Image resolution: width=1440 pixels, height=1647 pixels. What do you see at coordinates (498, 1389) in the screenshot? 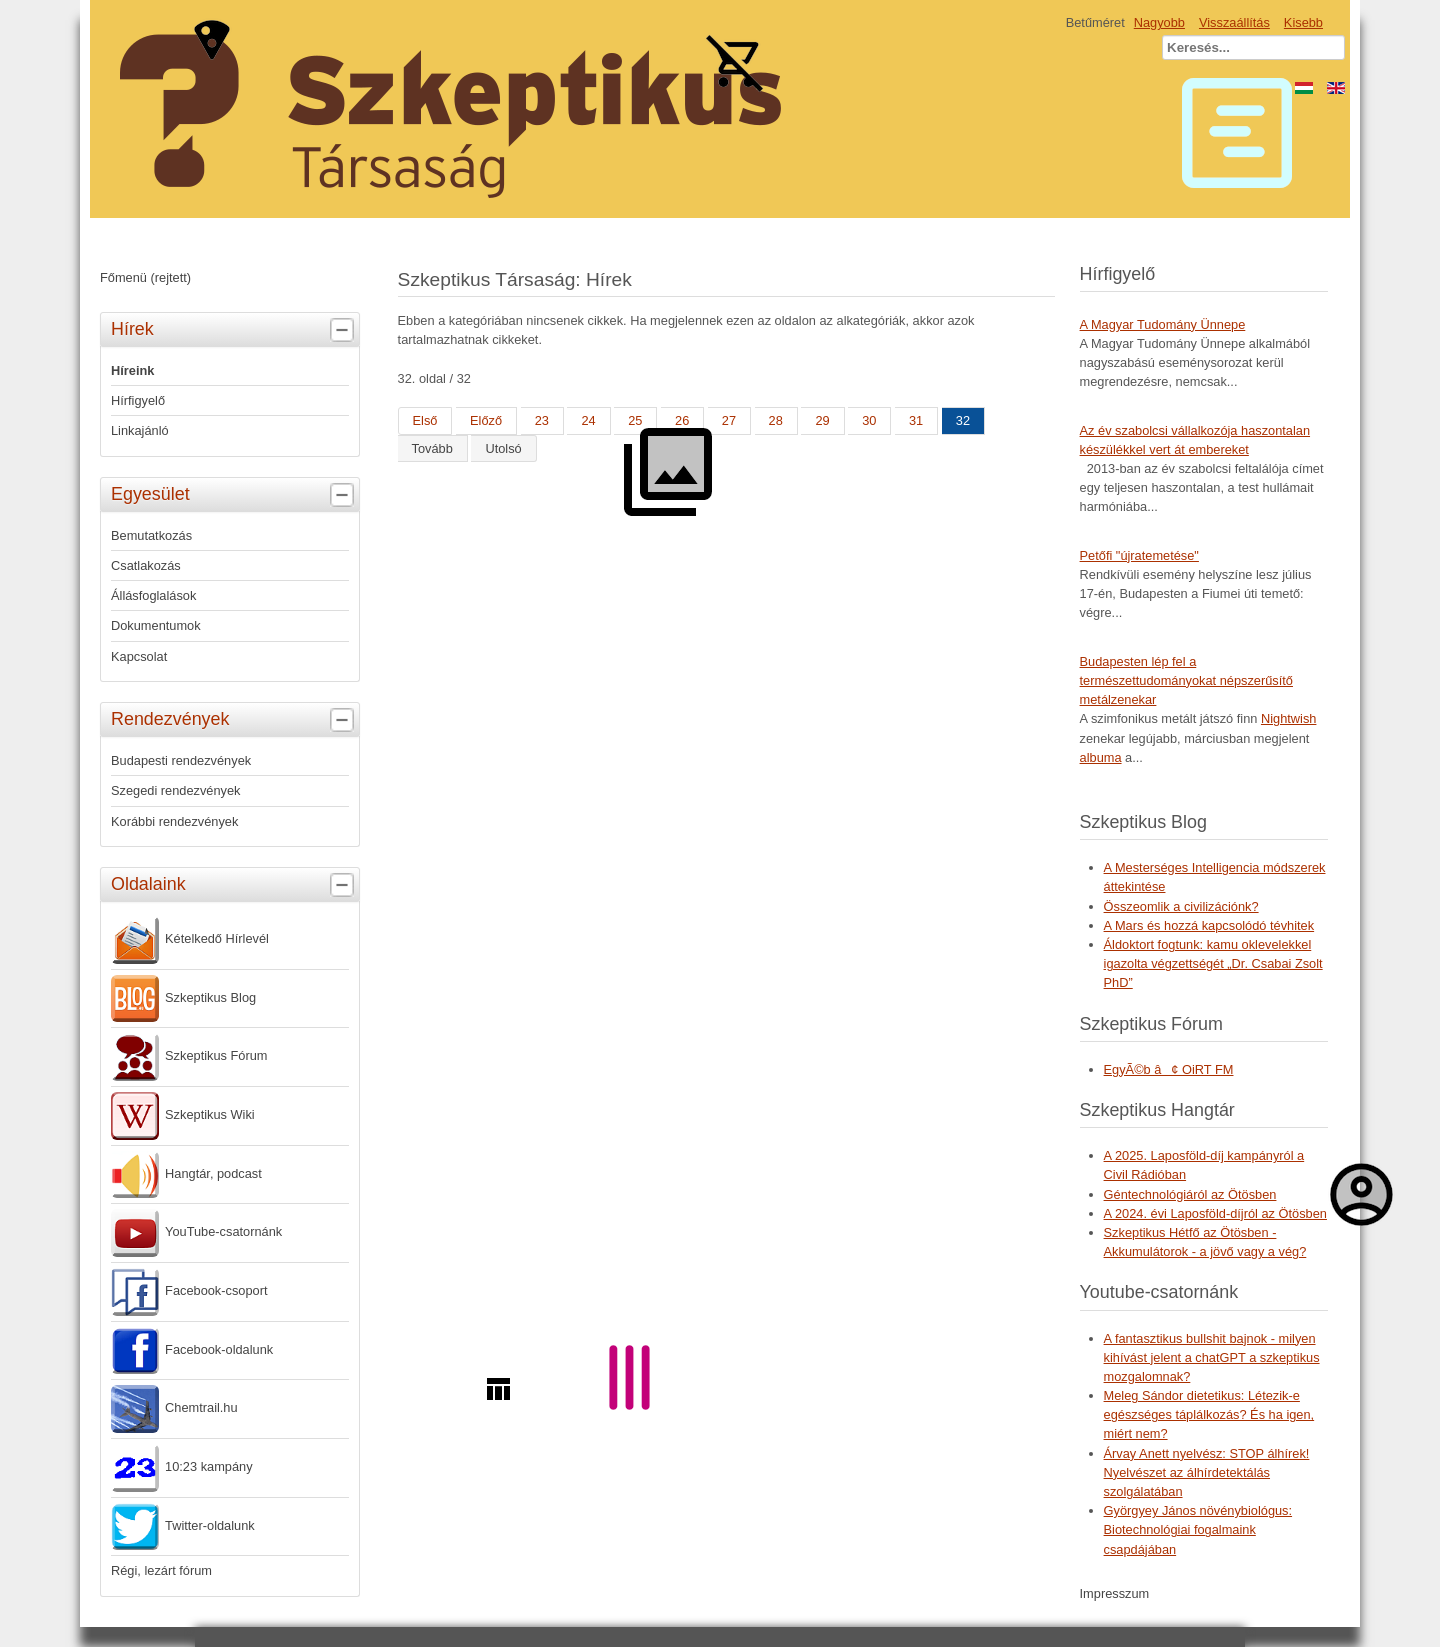
I see `view data in table format` at bounding box center [498, 1389].